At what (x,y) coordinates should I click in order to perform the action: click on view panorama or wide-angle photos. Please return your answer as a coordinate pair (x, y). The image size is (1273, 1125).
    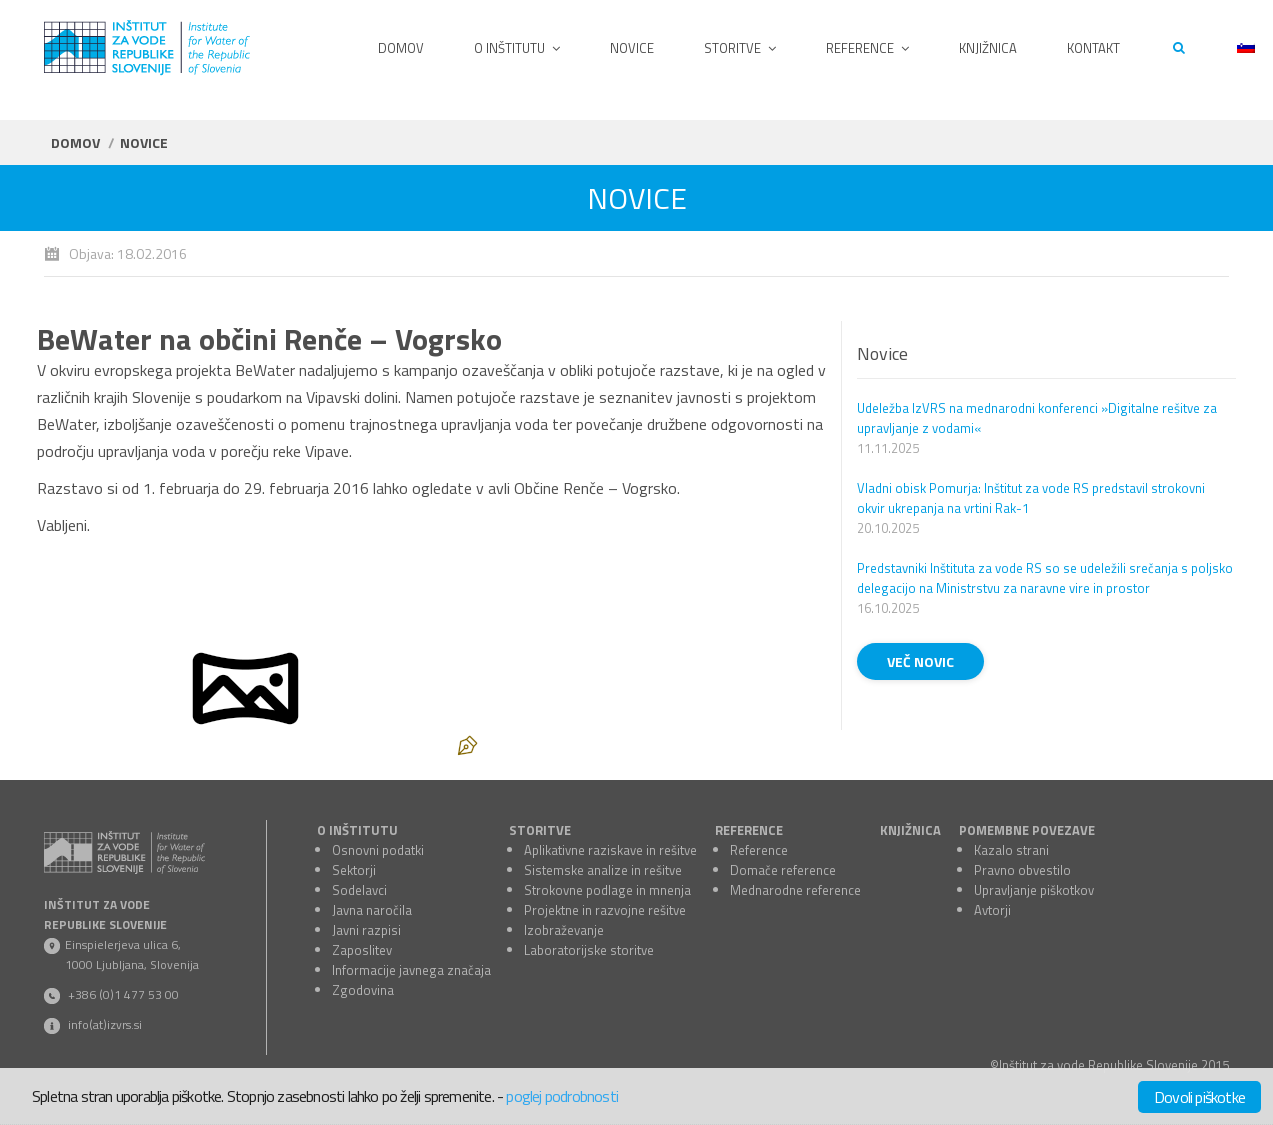
    Looking at the image, I should click on (245, 688).